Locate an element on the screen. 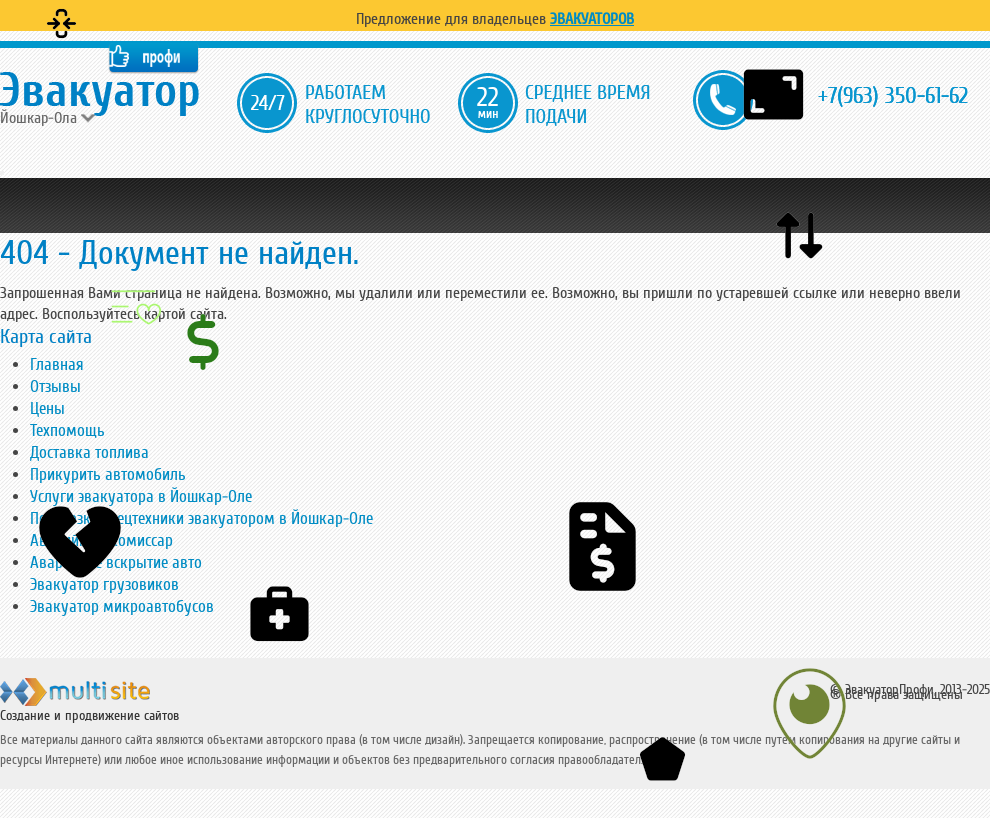  access medical records or health information is located at coordinates (279, 615).